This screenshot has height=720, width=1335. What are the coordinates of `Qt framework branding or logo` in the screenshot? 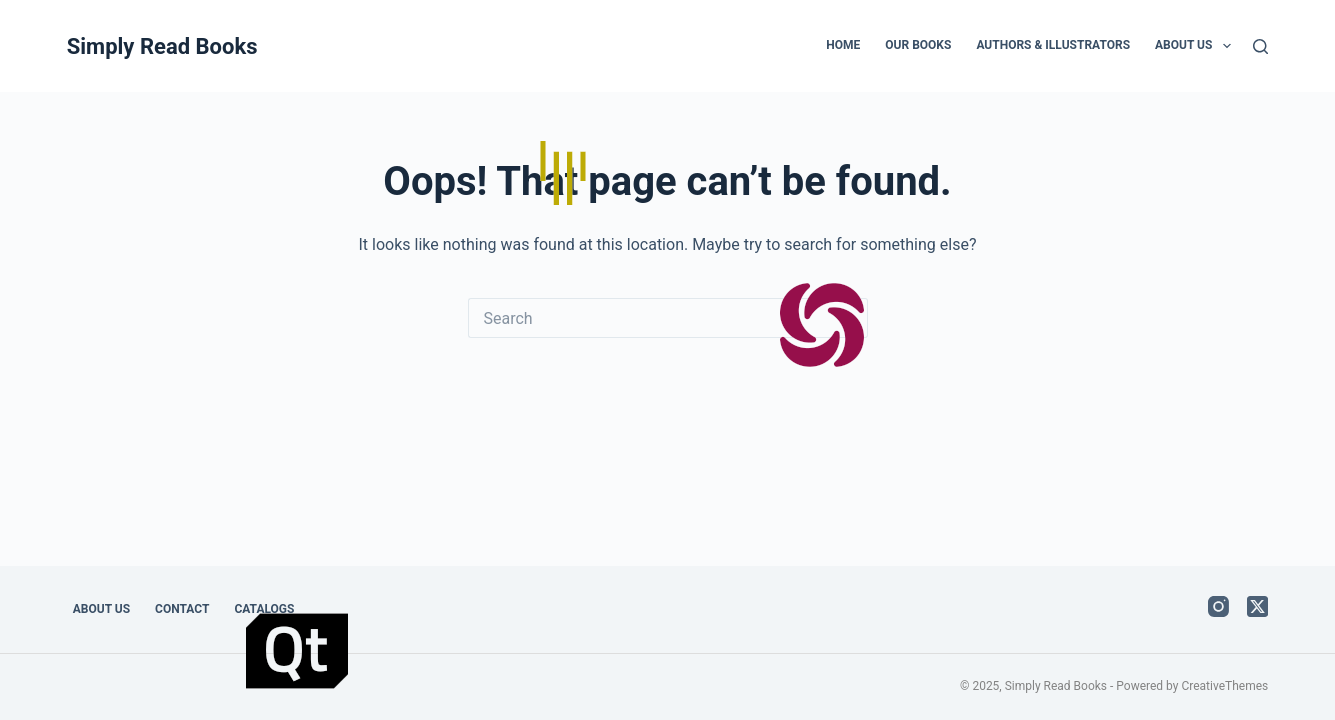 It's located at (297, 651).